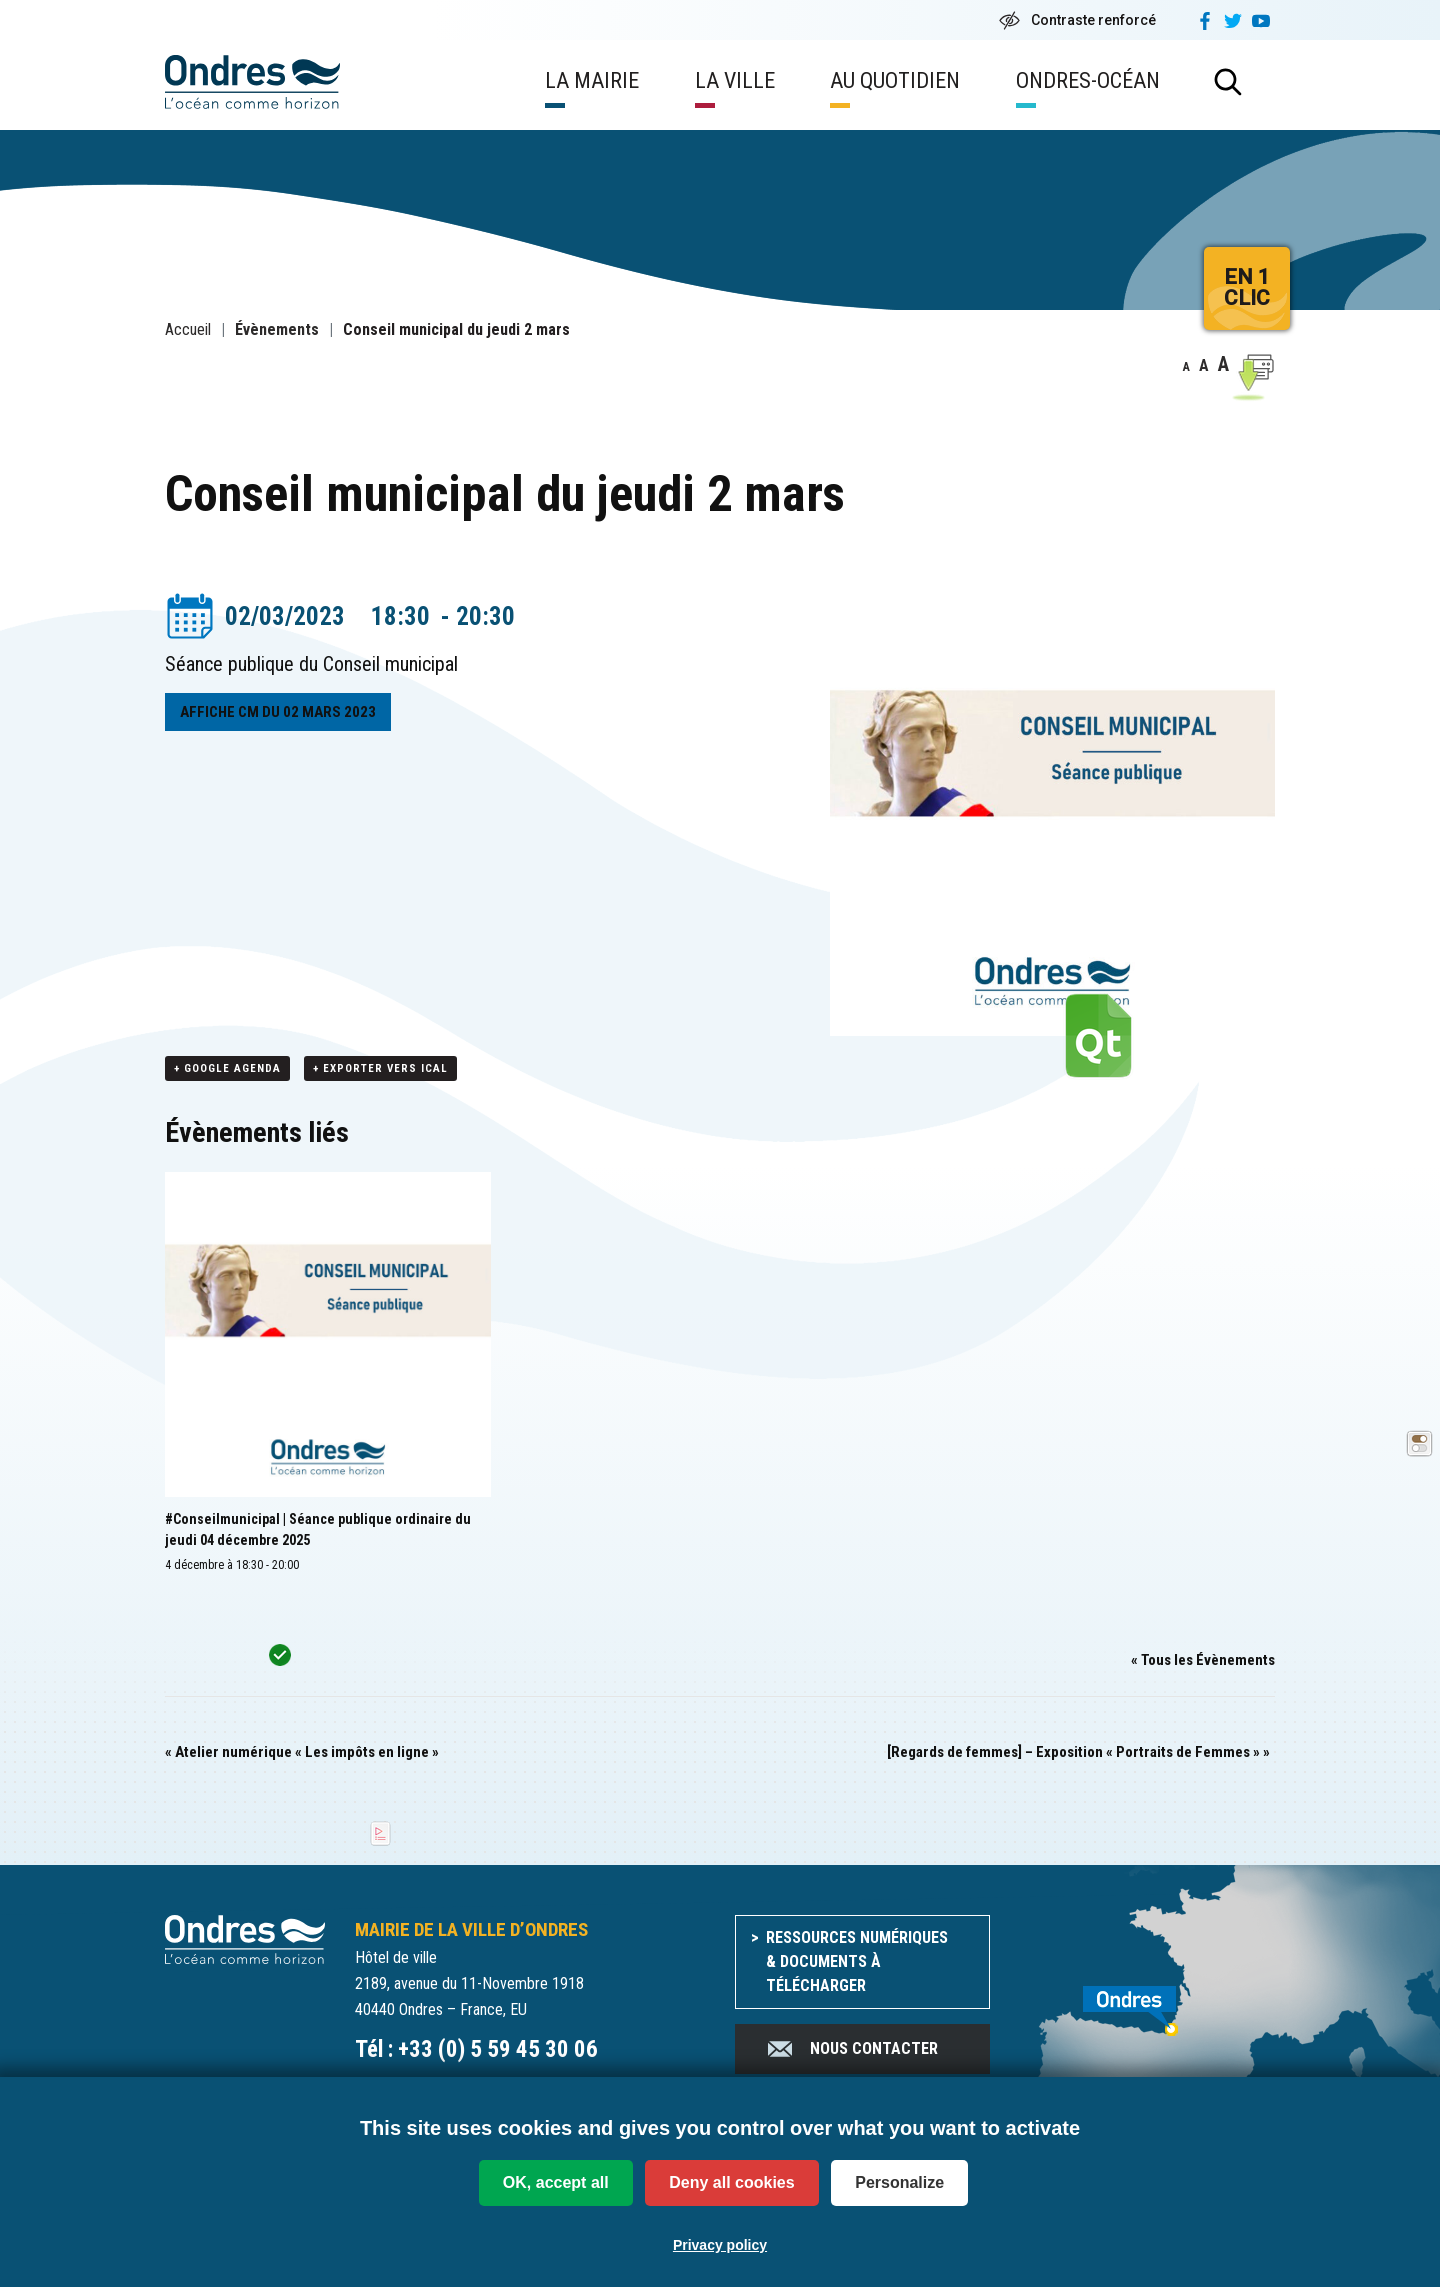  I want to click on open system tweaks or customization settings, so click(1419, 1443).